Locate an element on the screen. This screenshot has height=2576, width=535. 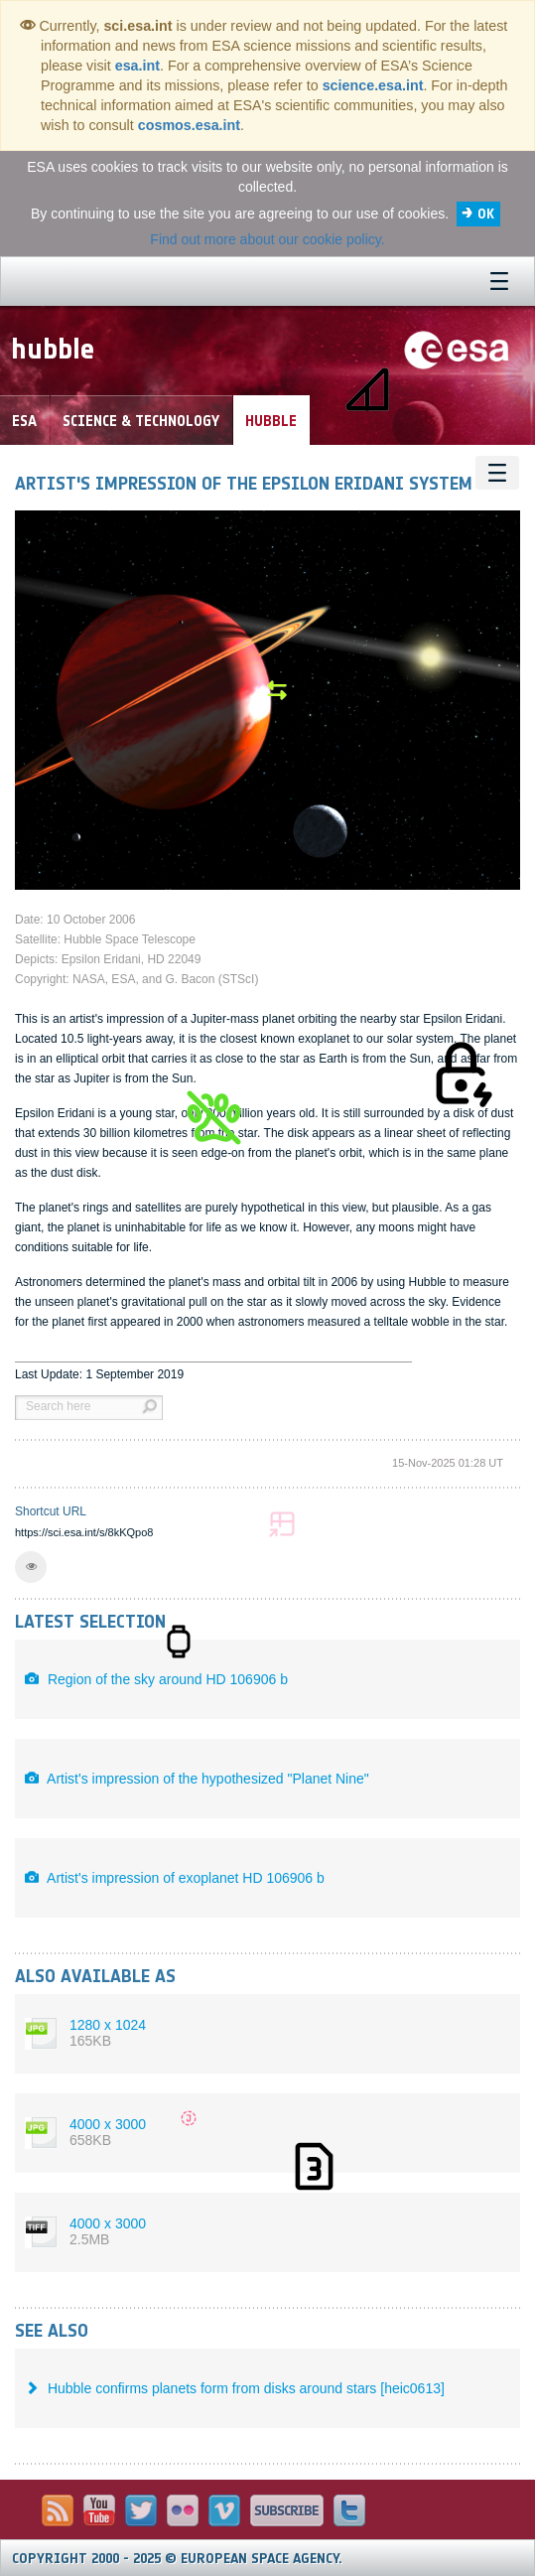
disable pet-friendly filter is located at coordinates (213, 1117).